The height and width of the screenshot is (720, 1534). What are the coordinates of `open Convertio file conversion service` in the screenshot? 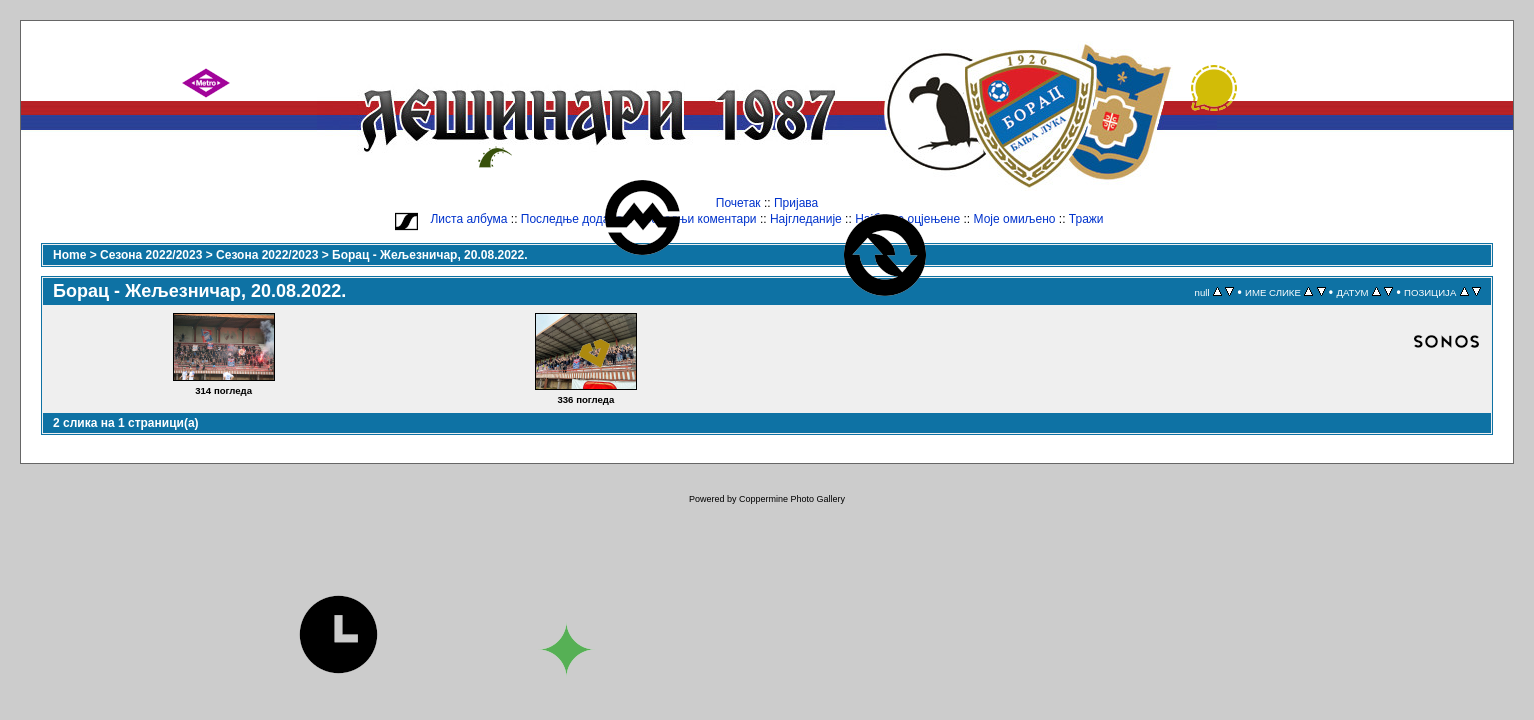 It's located at (885, 255).